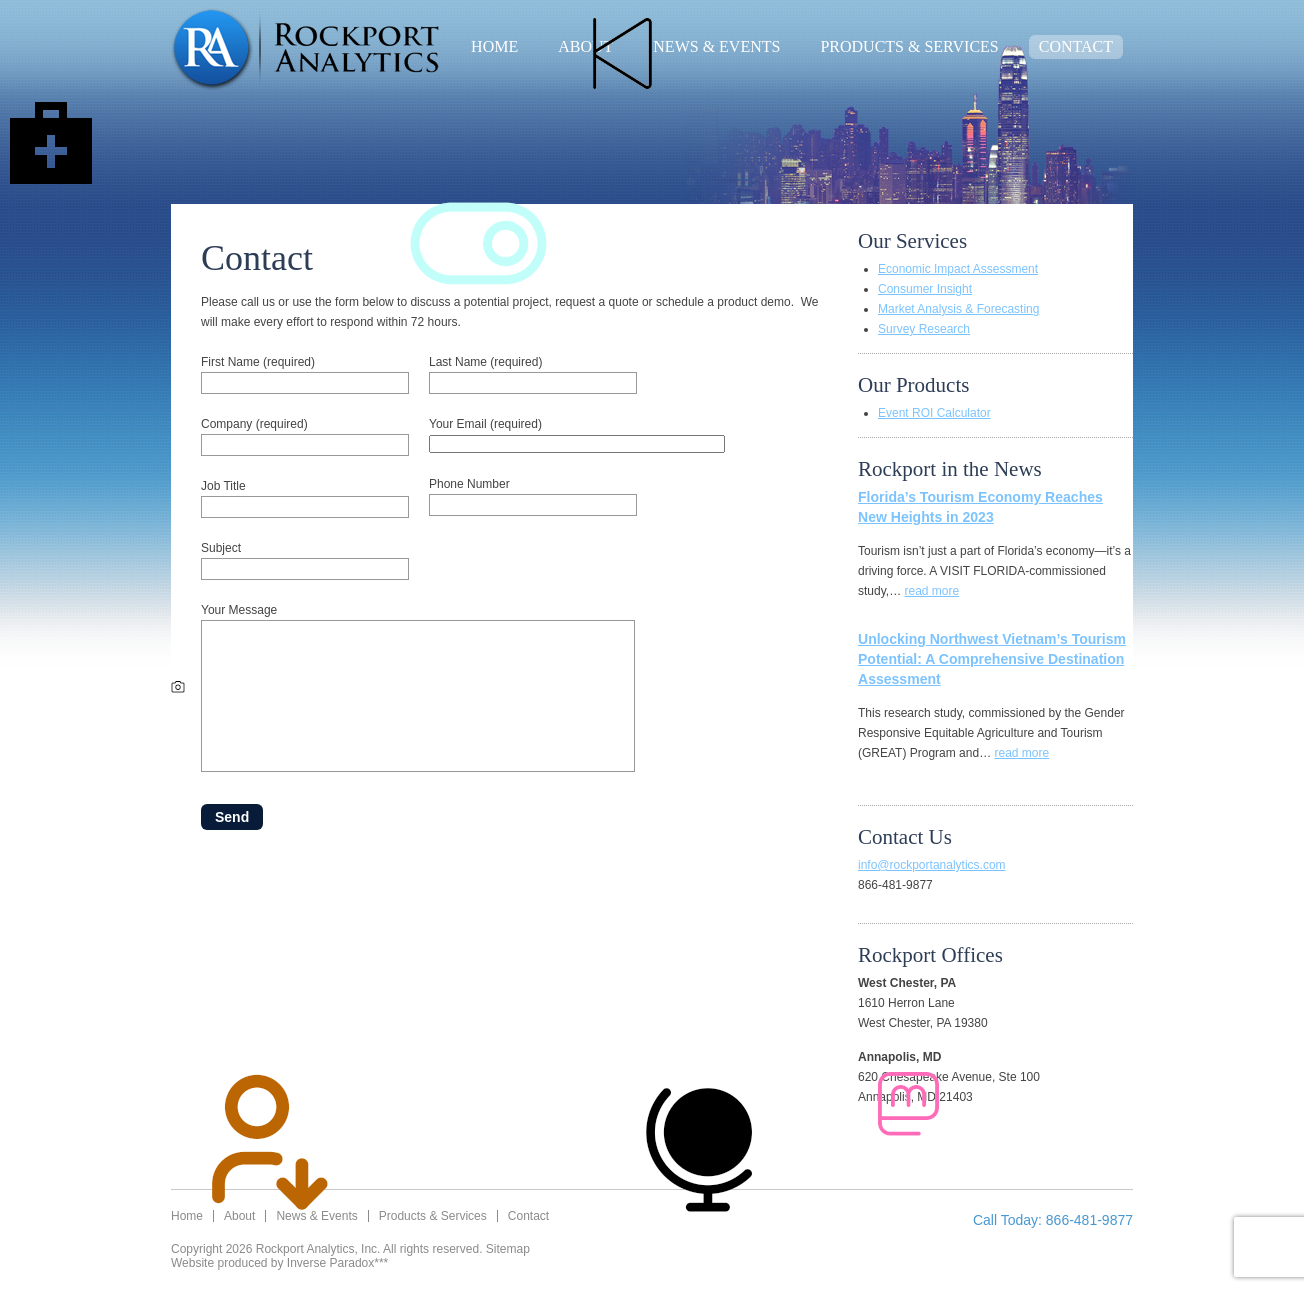 Image resolution: width=1304 pixels, height=1291 pixels. What do you see at coordinates (257, 1139) in the screenshot?
I see `demote a user's role or permissions` at bounding box center [257, 1139].